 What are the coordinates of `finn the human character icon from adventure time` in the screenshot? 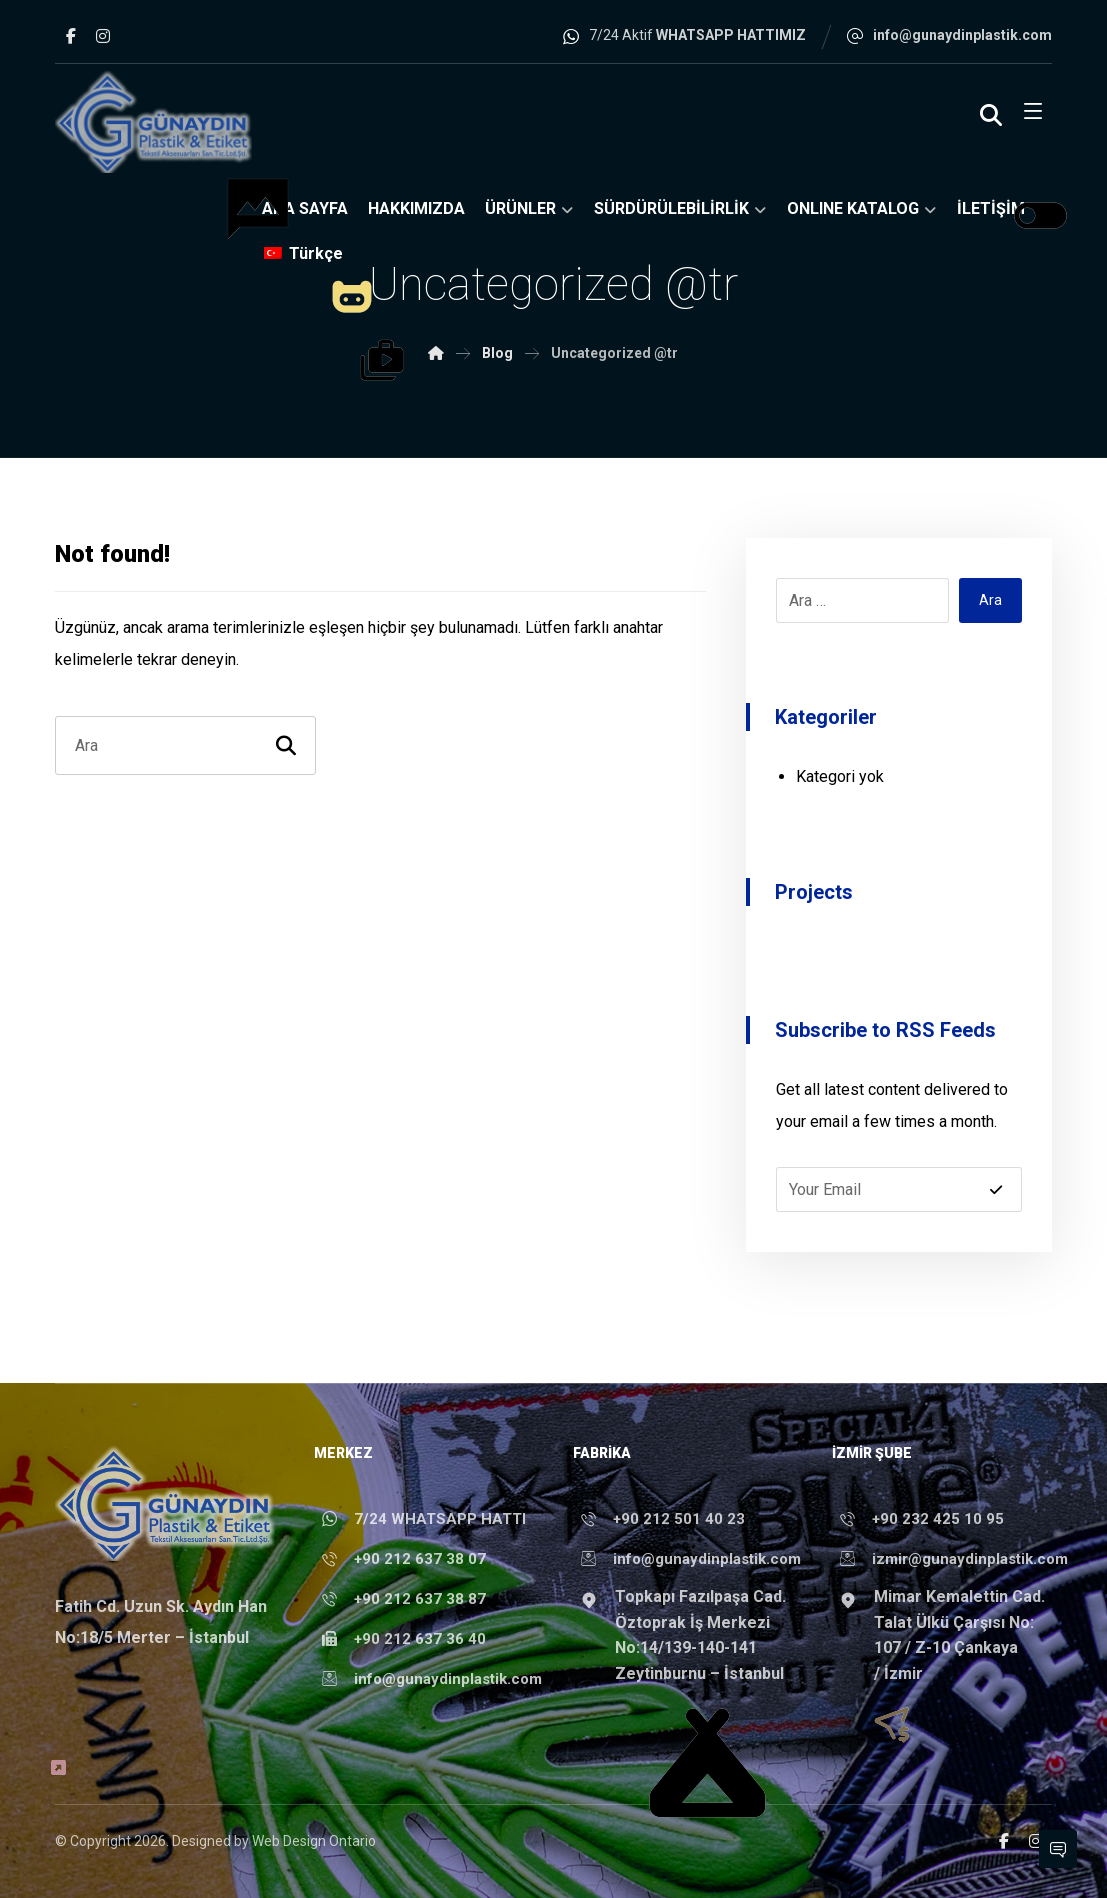 It's located at (352, 296).